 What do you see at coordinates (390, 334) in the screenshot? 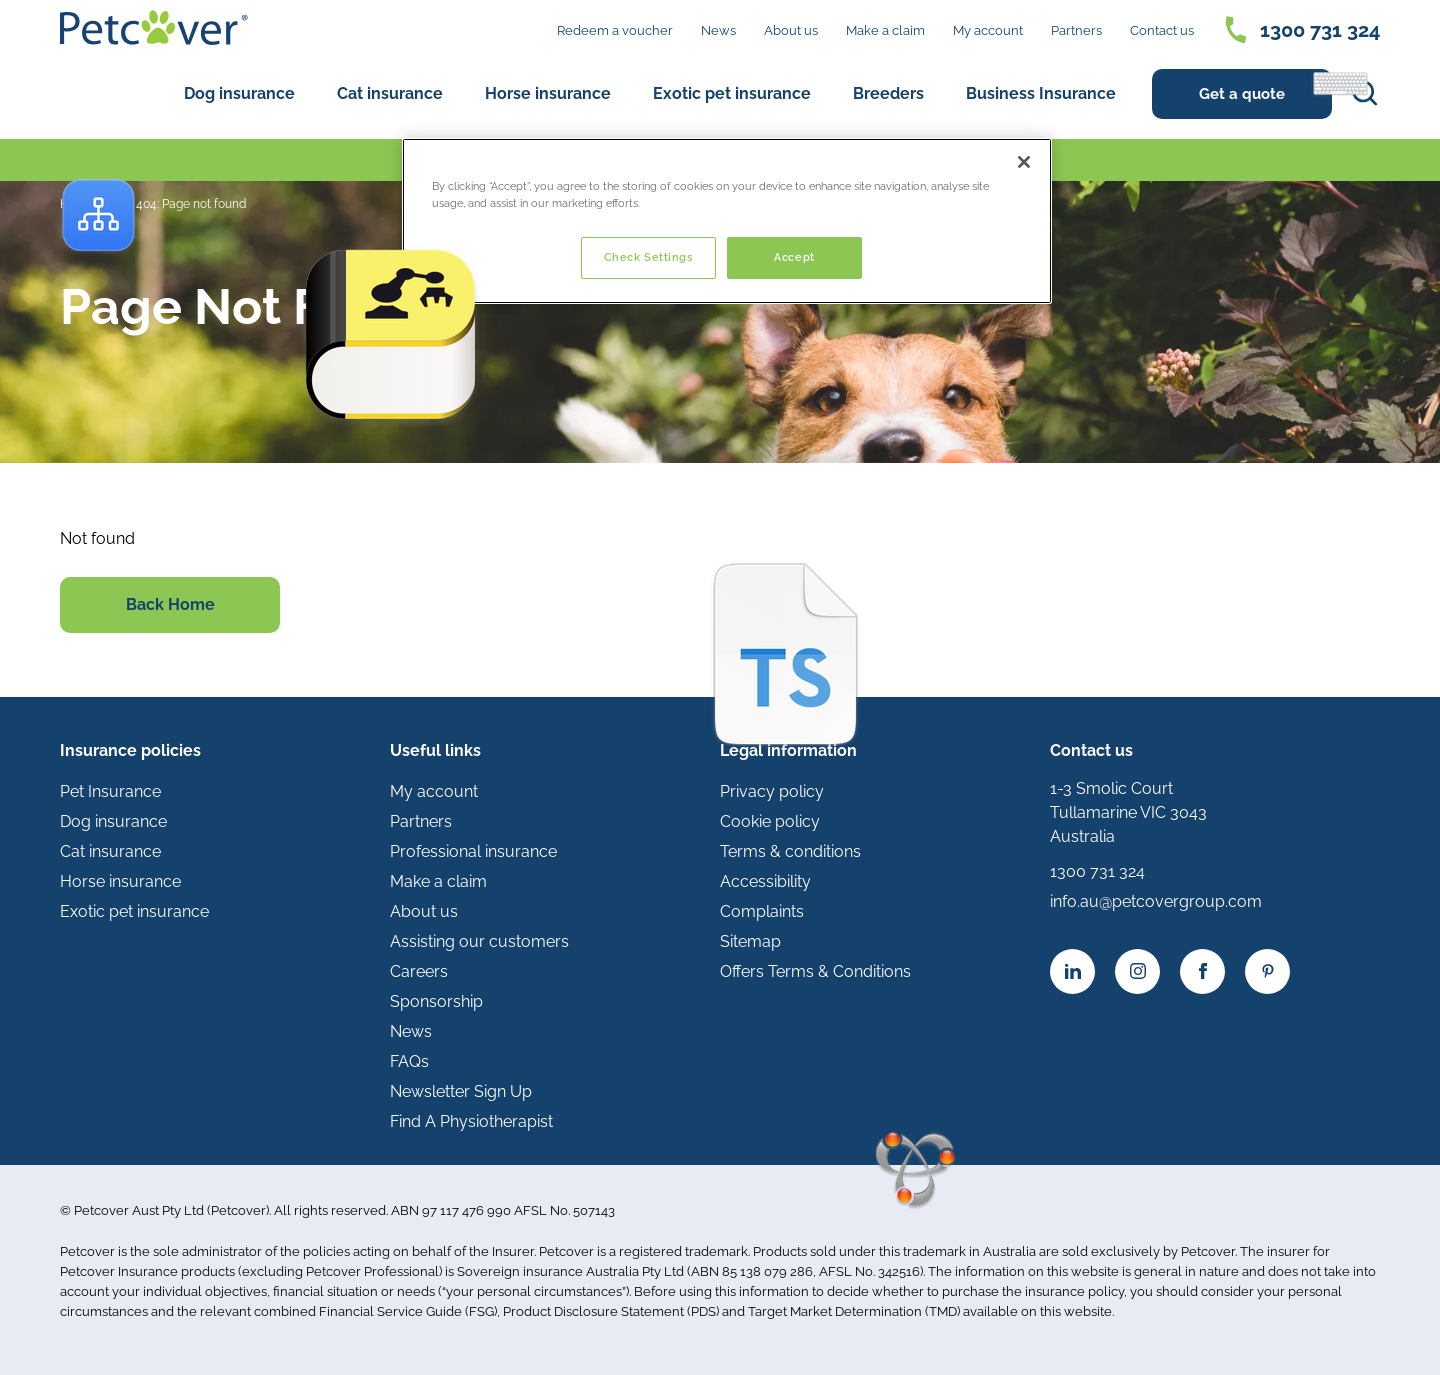
I see `open the manuals app` at bounding box center [390, 334].